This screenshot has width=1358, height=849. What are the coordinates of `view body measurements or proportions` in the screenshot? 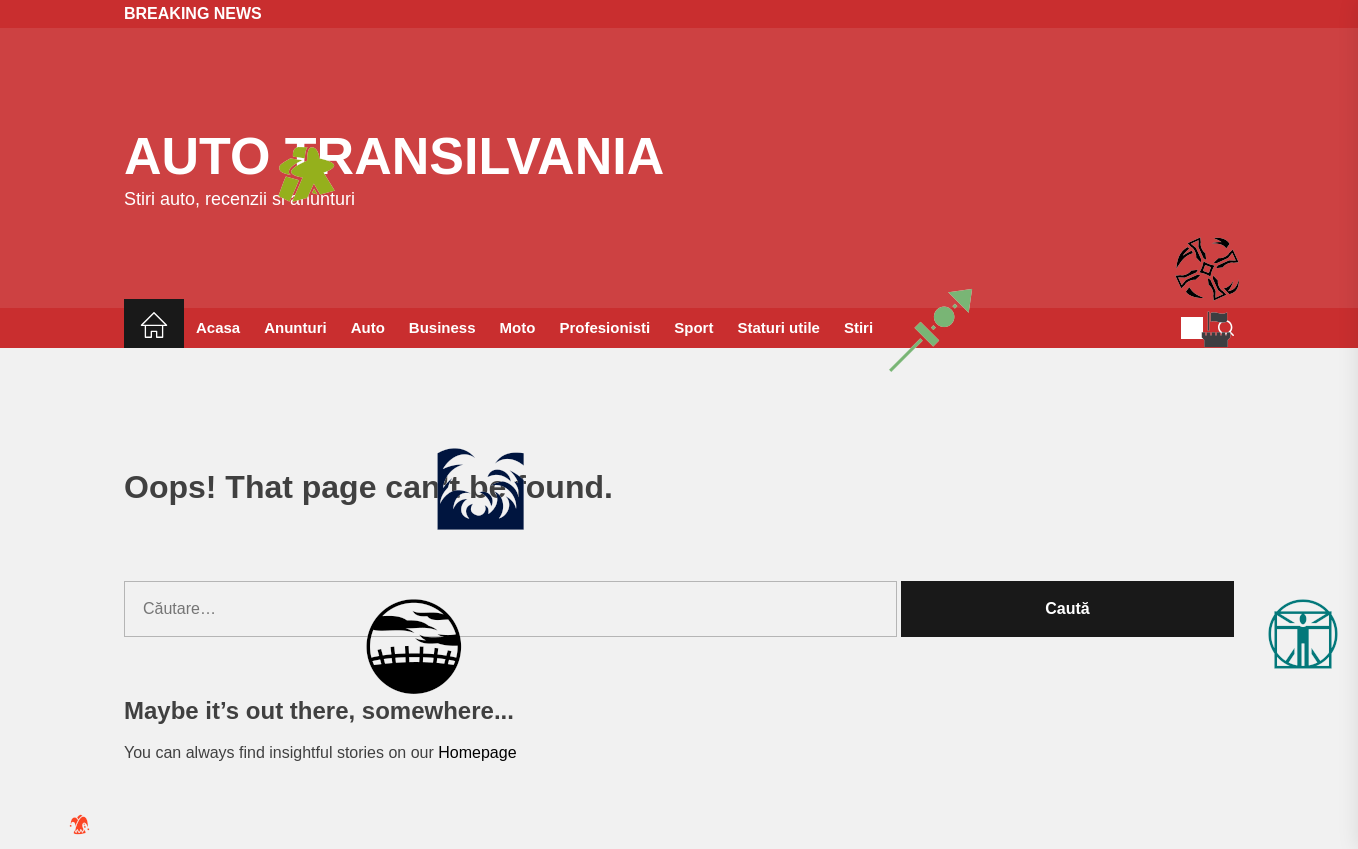 It's located at (1303, 634).